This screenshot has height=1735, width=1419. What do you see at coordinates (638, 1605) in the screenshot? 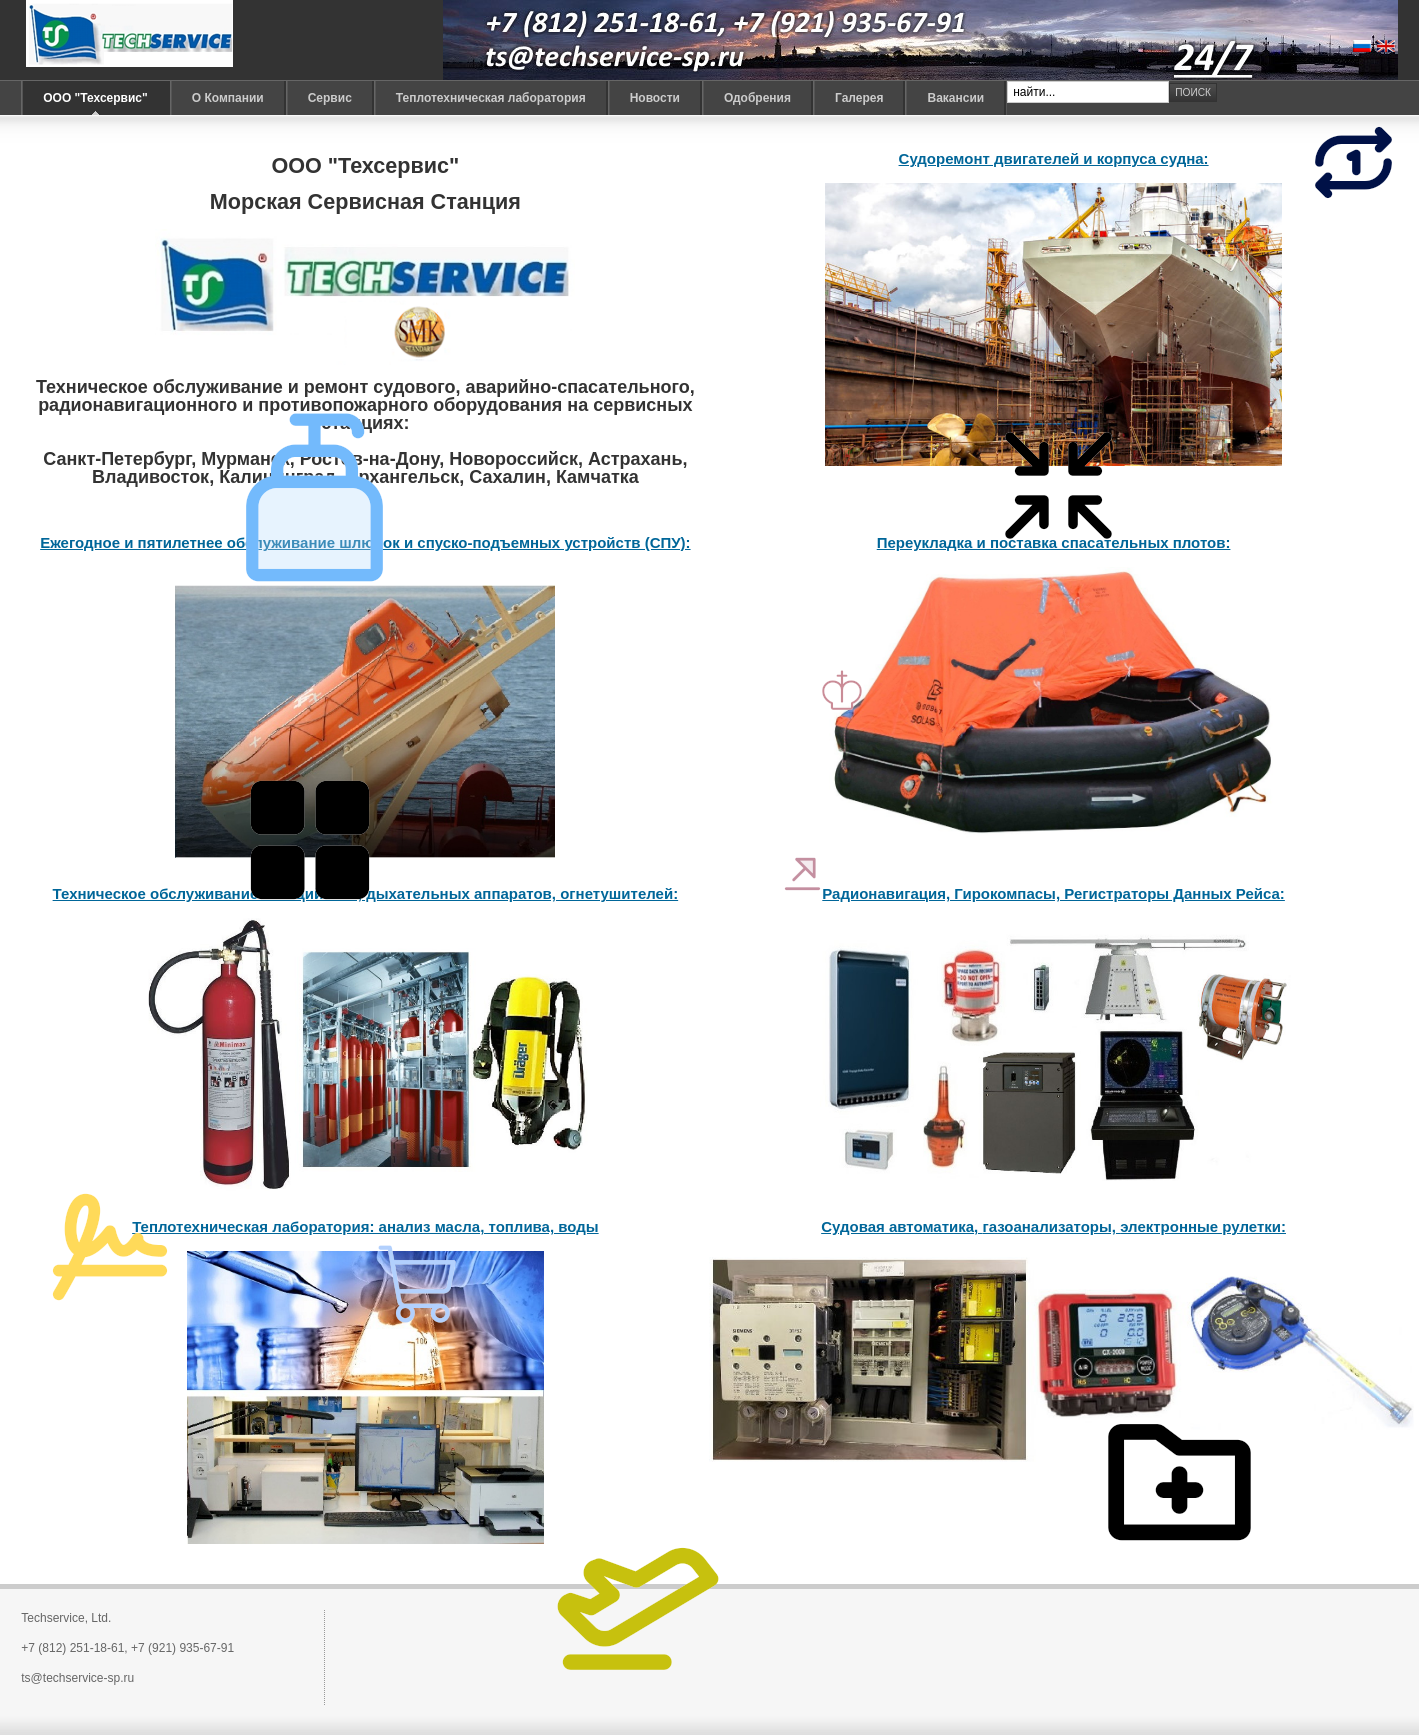
I see `departing flight status indicator` at bounding box center [638, 1605].